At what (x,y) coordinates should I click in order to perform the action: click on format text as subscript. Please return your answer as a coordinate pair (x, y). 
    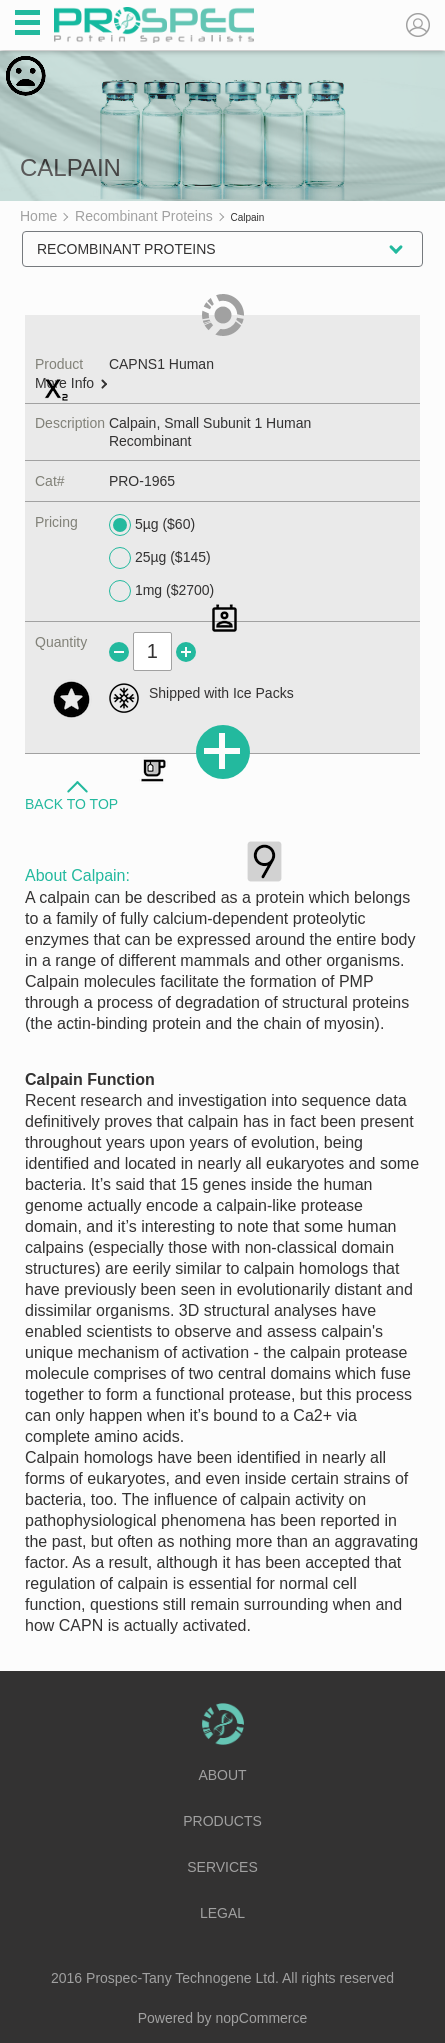
    Looking at the image, I should click on (53, 390).